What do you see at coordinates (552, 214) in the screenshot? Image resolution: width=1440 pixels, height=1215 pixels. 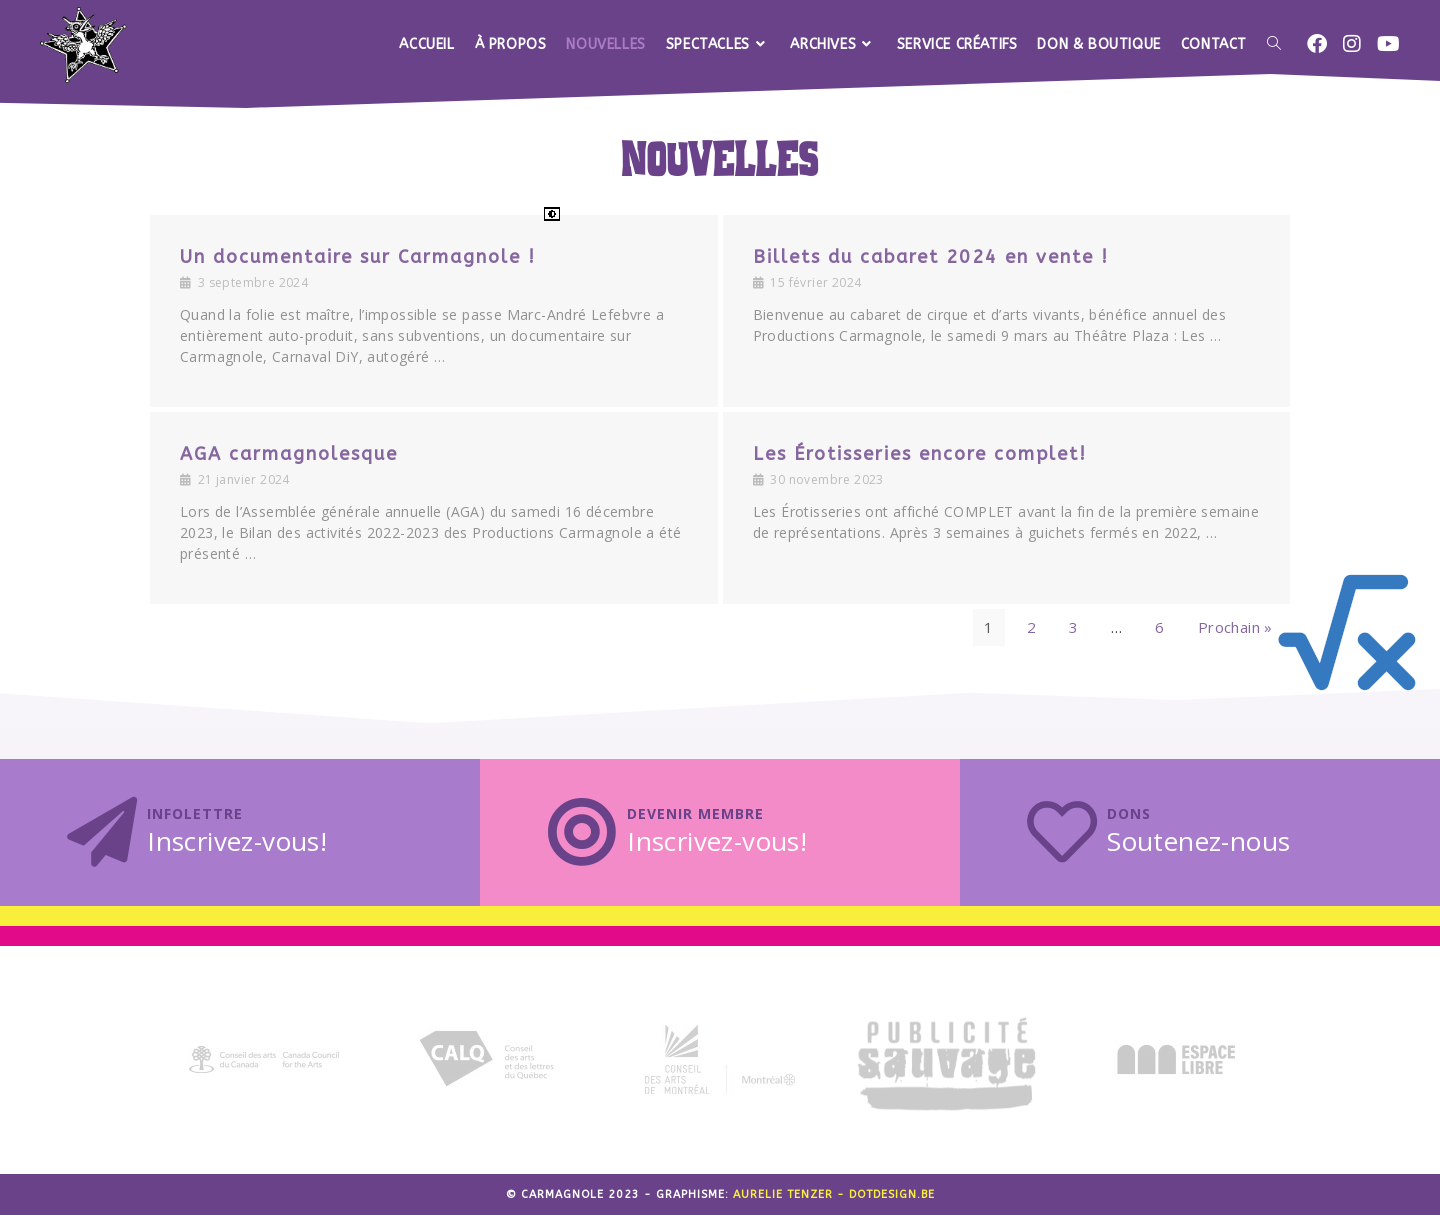 I see `adjust display brightness settings` at bounding box center [552, 214].